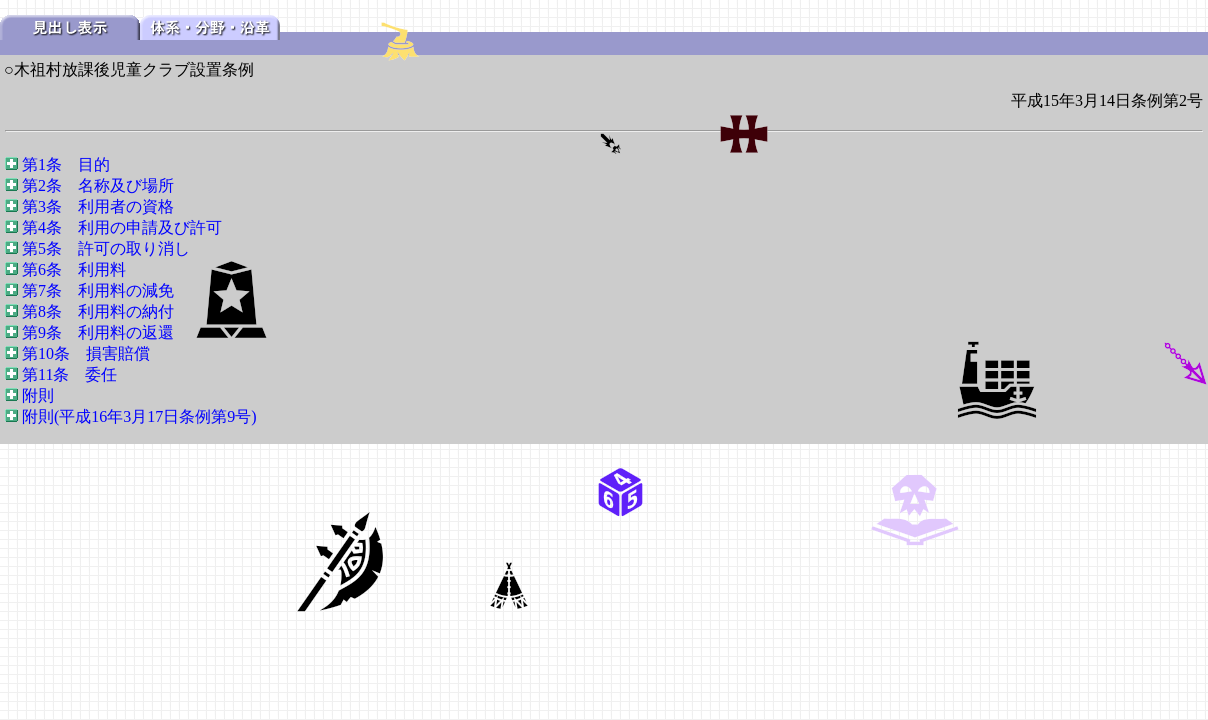 This screenshot has height=720, width=1208. What do you see at coordinates (997, 380) in the screenshot?
I see `view shipping or freight status` at bounding box center [997, 380].